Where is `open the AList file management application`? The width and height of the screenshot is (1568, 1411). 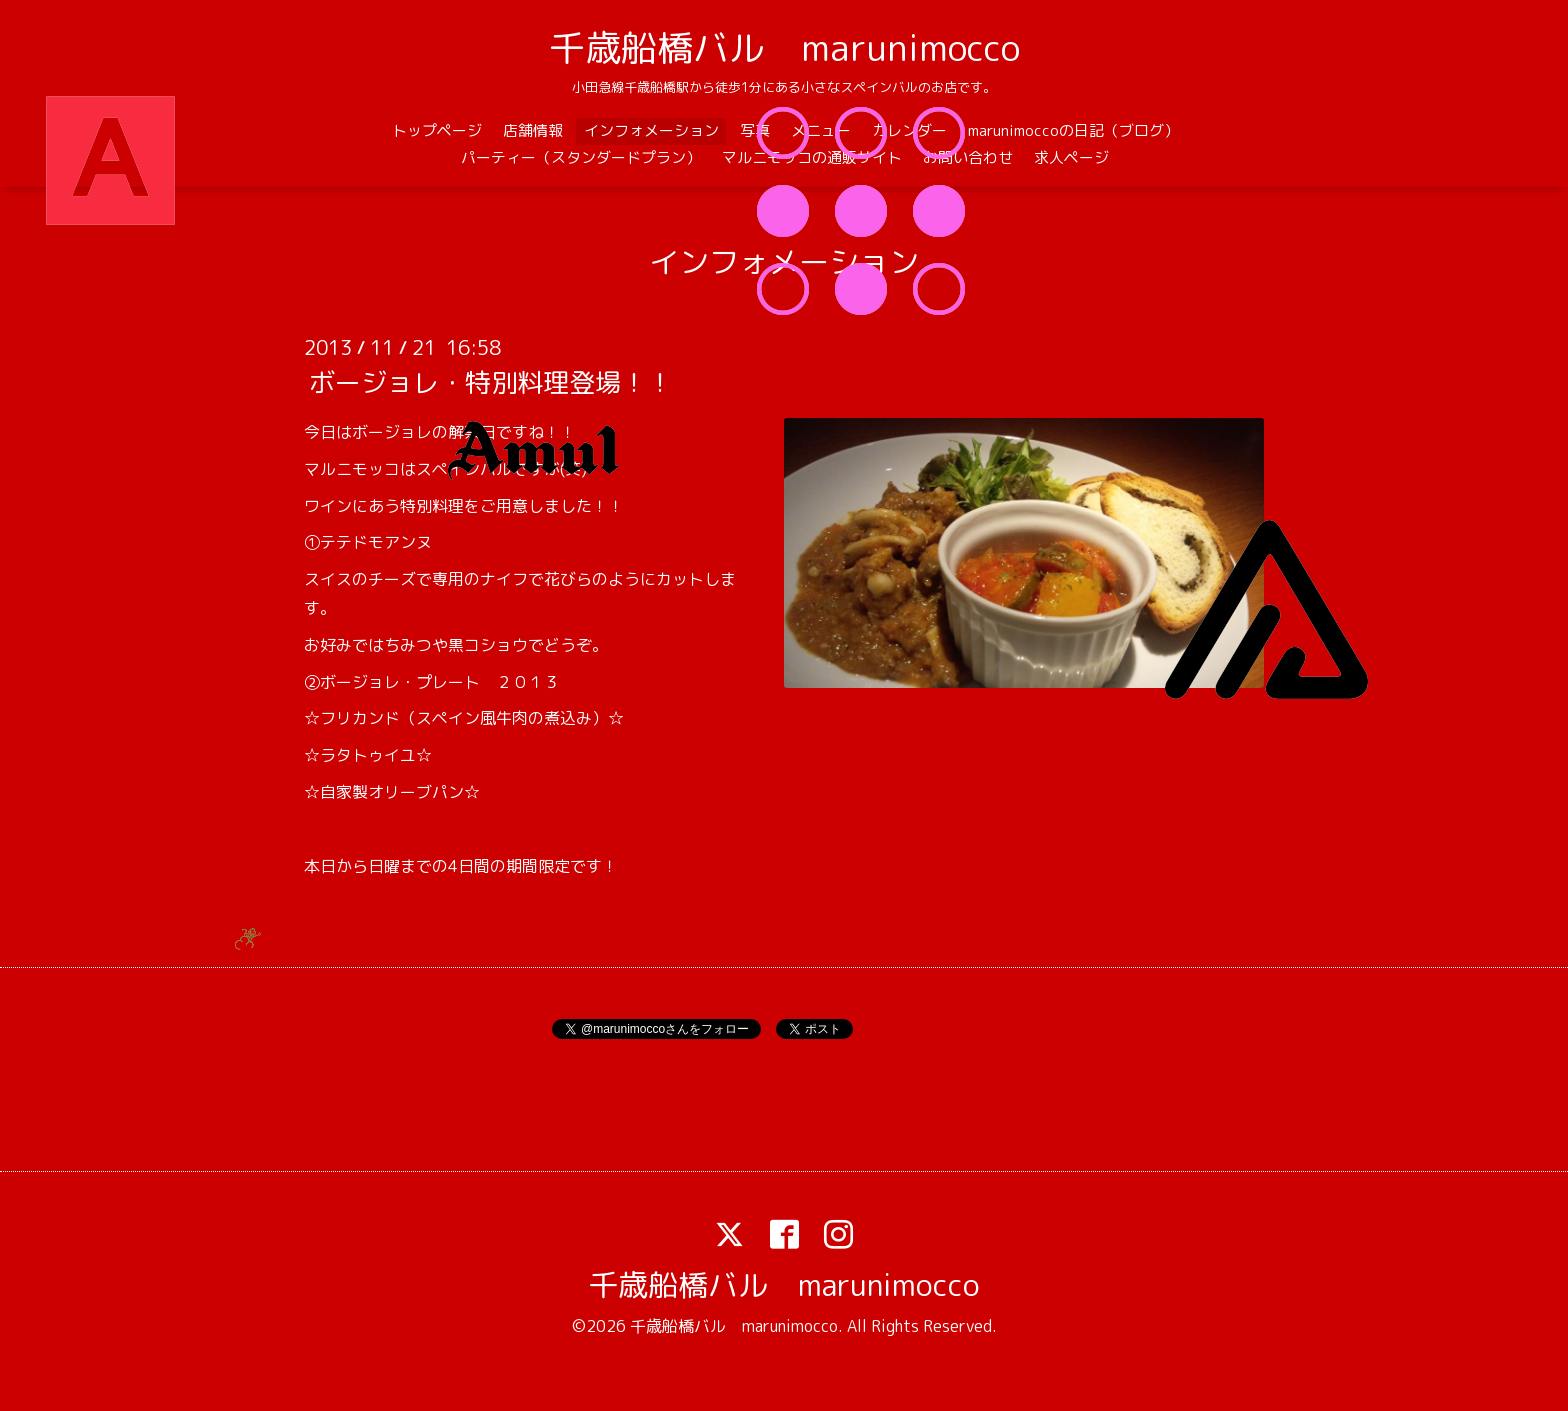
open the AList file management application is located at coordinates (1266, 609).